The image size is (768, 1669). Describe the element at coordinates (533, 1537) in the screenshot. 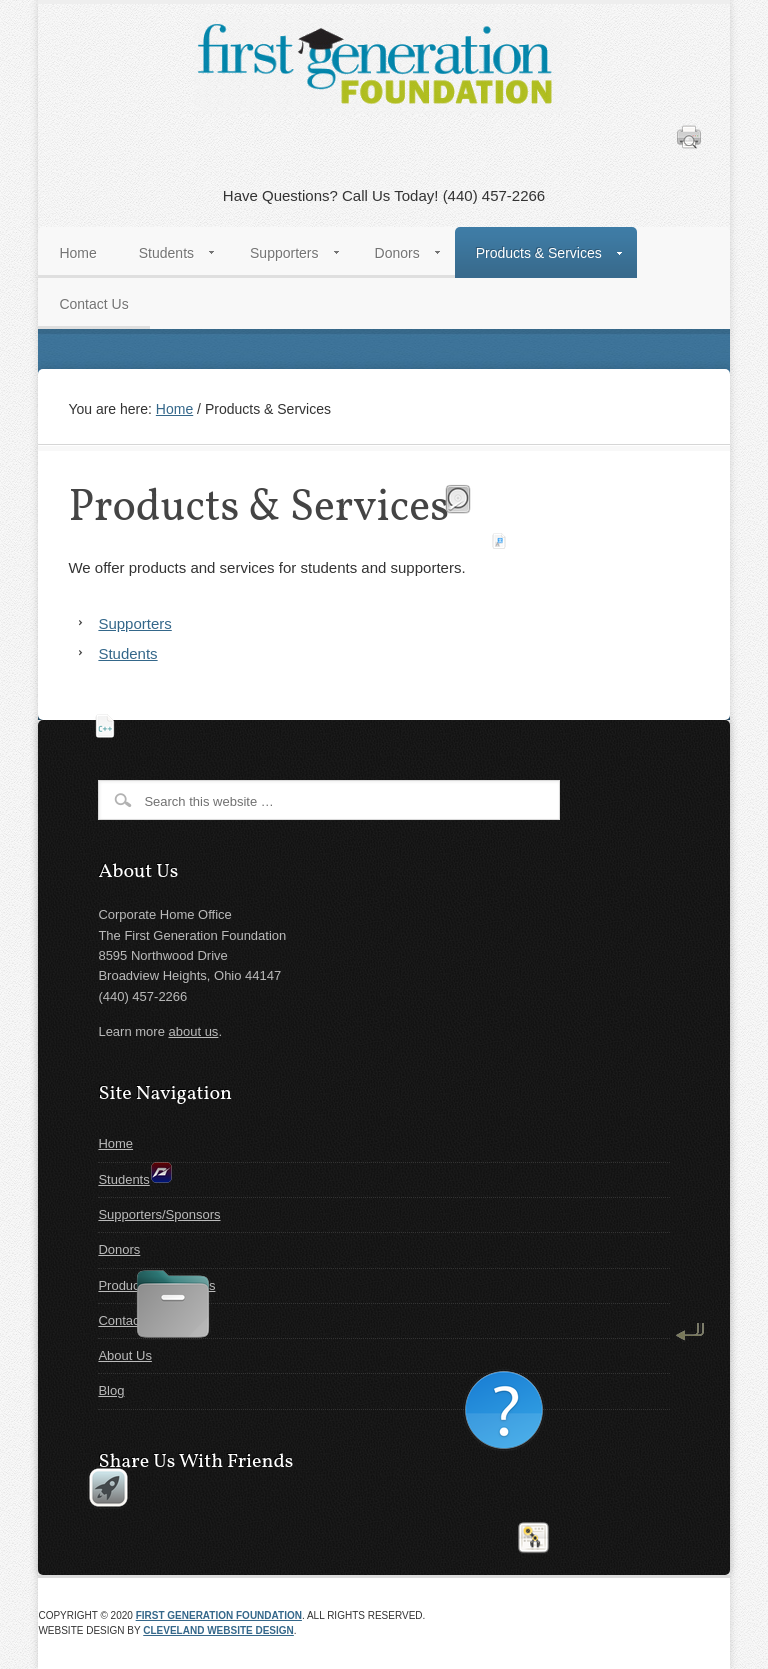

I see `open GNOME Builder development environment` at that location.